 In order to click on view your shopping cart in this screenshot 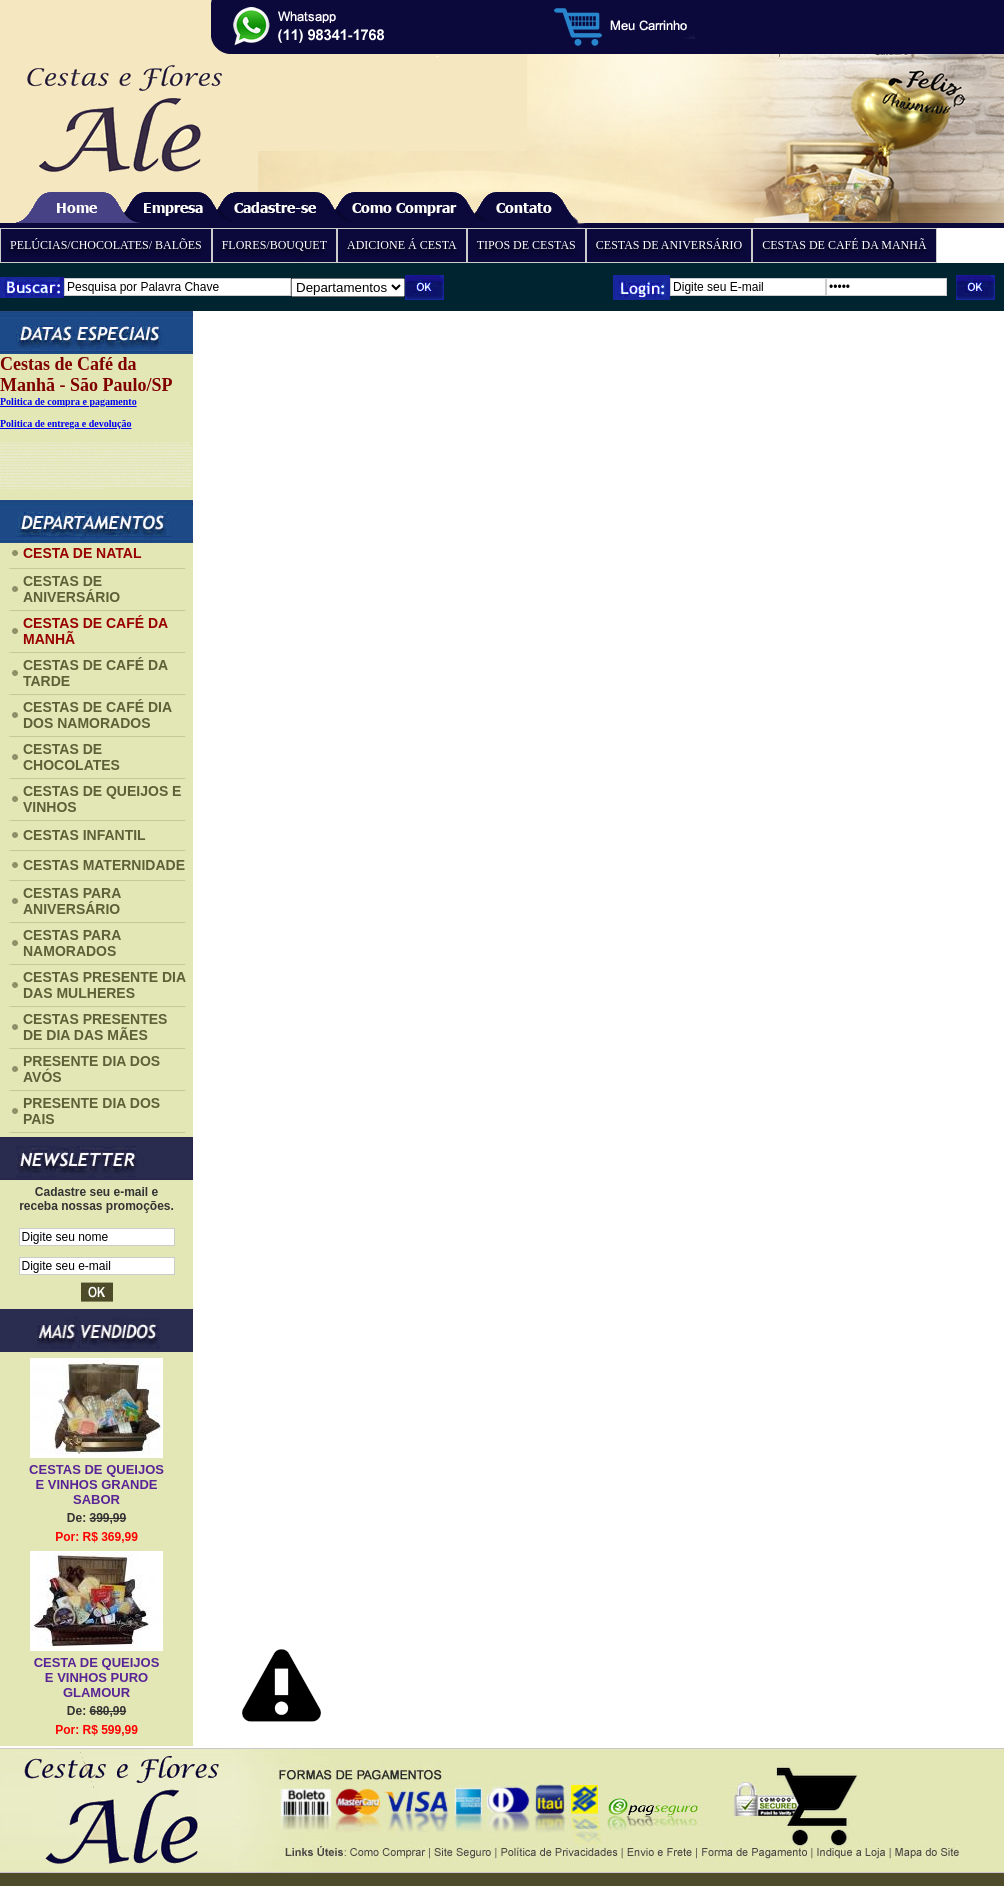, I will do `click(819, 1806)`.